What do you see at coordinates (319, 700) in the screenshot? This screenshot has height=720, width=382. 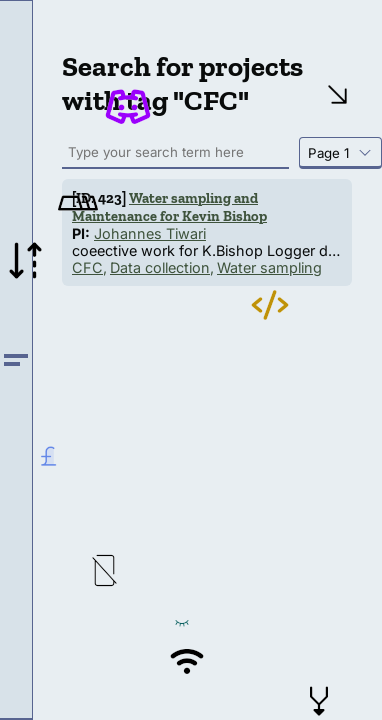 I see `merge branches or items together` at bounding box center [319, 700].